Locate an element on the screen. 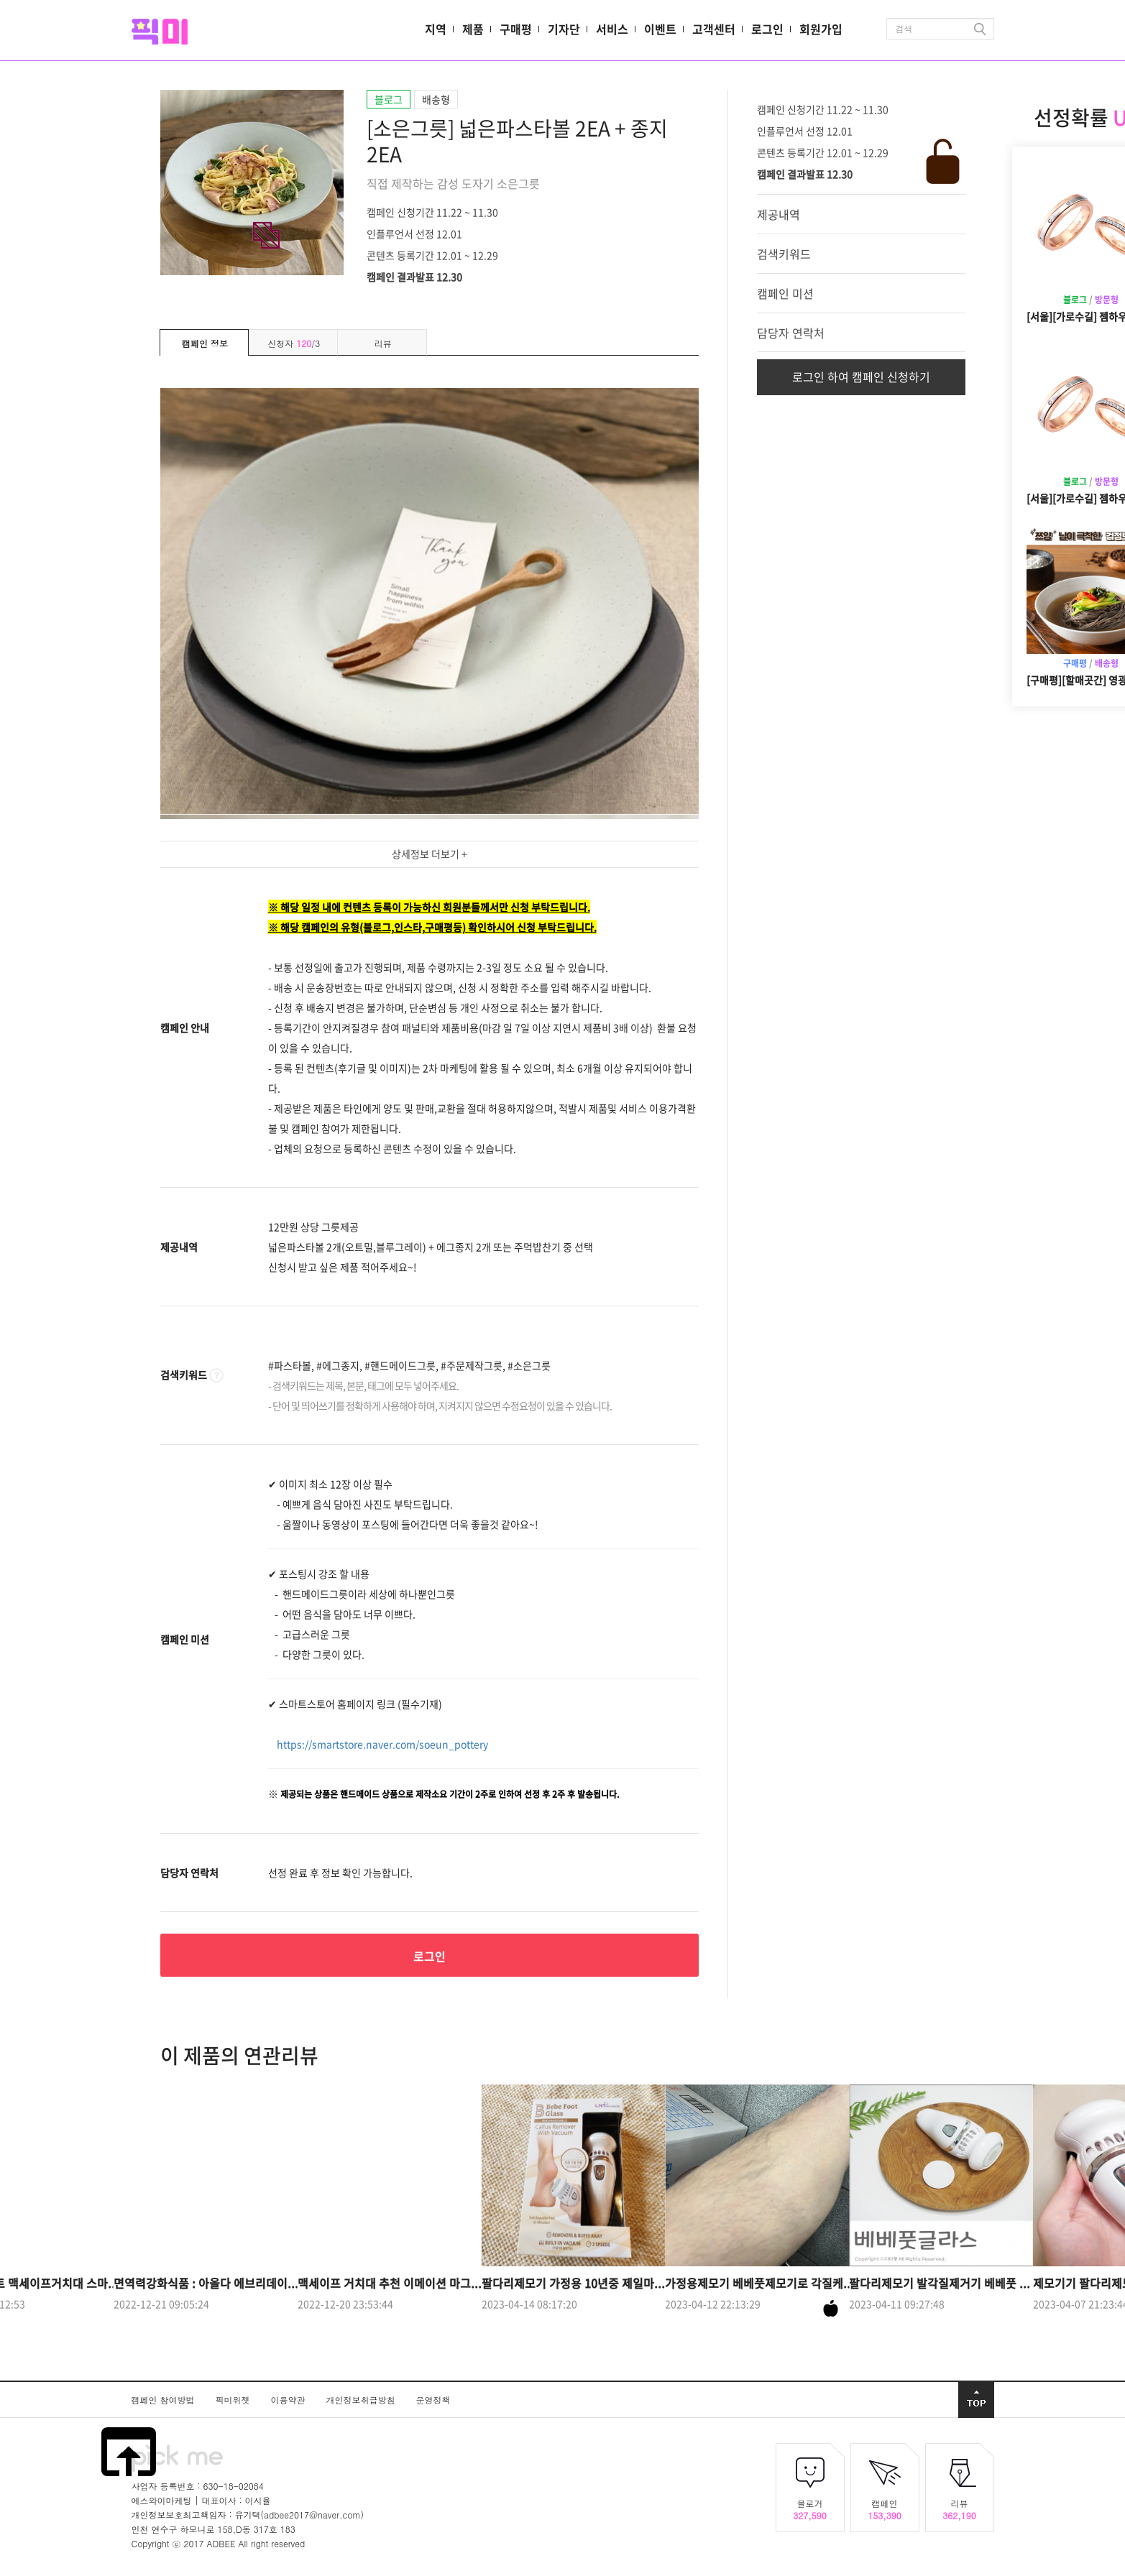 The height and width of the screenshot is (2576, 1125). merge or combine selected layers is located at coordinates (266, 235).